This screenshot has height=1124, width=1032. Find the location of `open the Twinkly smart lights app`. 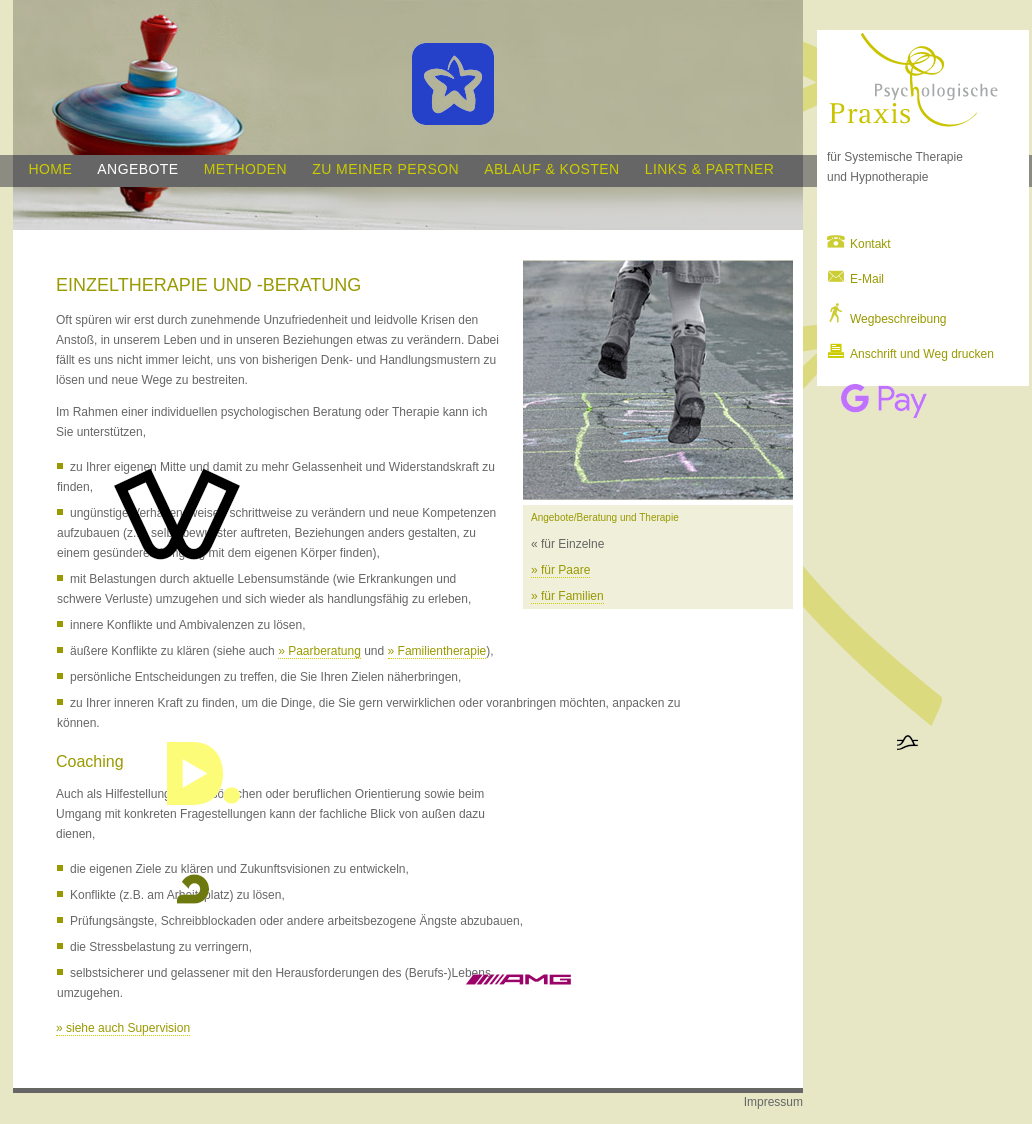

open the Twinkly smart lights app is located at coordinates (453, 84).